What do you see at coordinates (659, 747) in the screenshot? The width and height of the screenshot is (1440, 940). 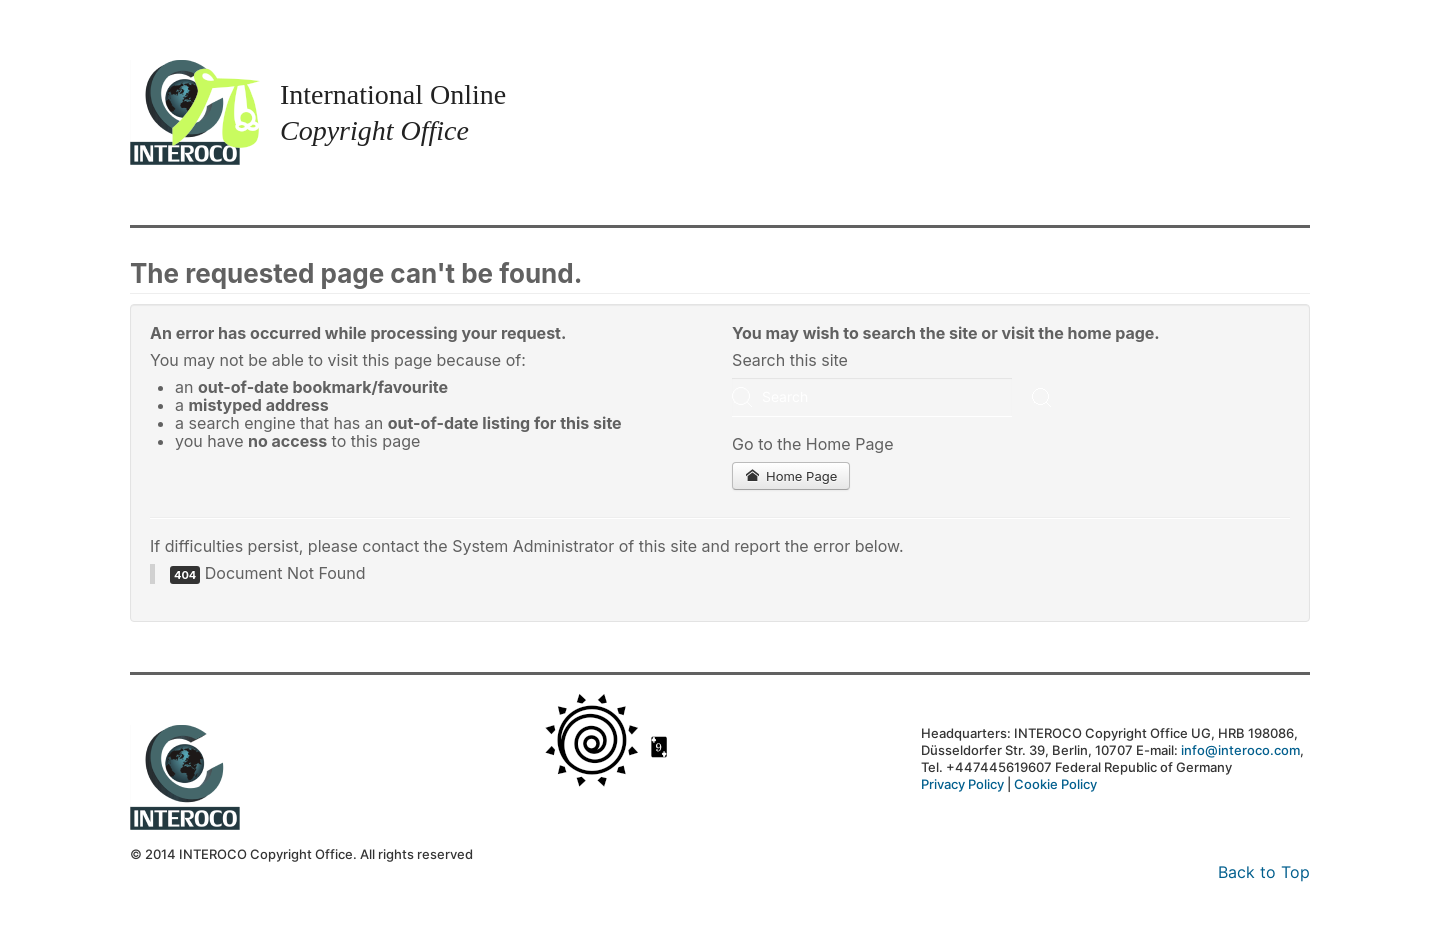 I see `nine of clubs playing card` at bounding box center [659, 747].